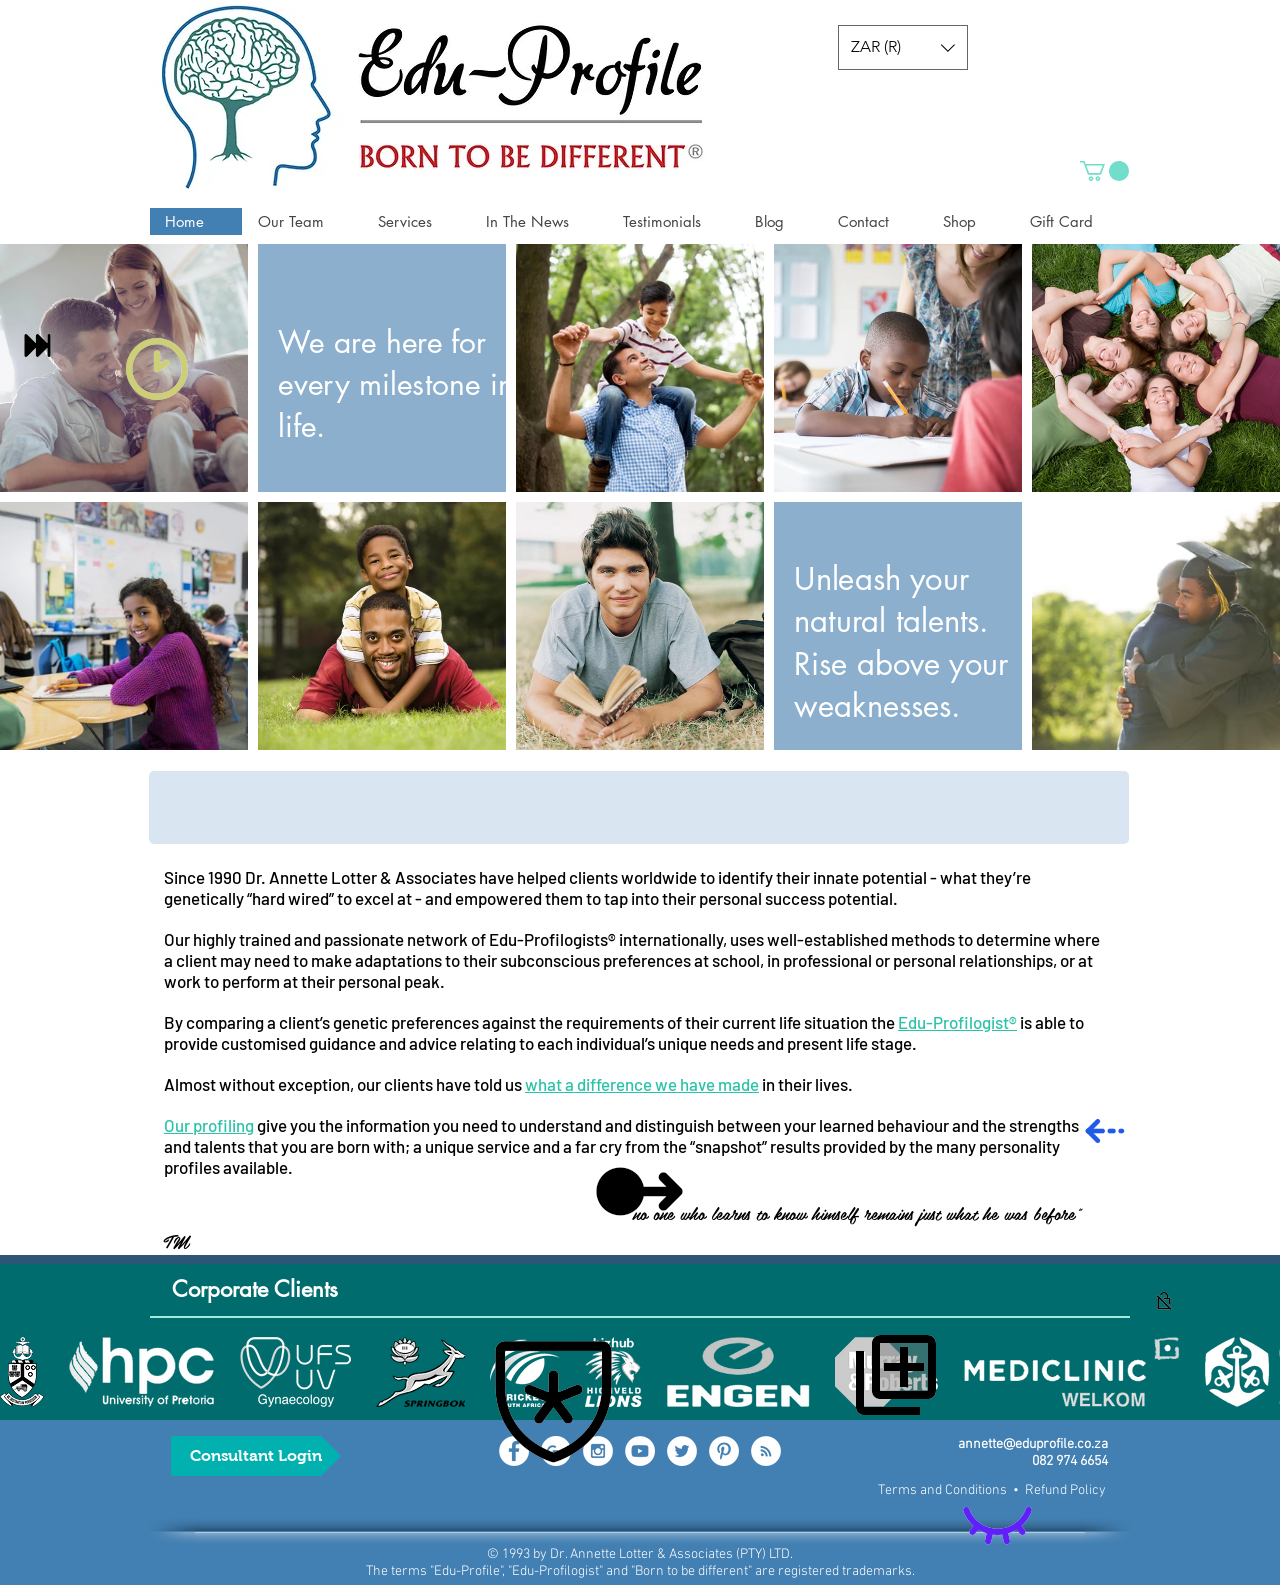 The width and height of the screenshot is (1280, 1585). I want to click on swipe right to continue or accept, so click(639, 1191).